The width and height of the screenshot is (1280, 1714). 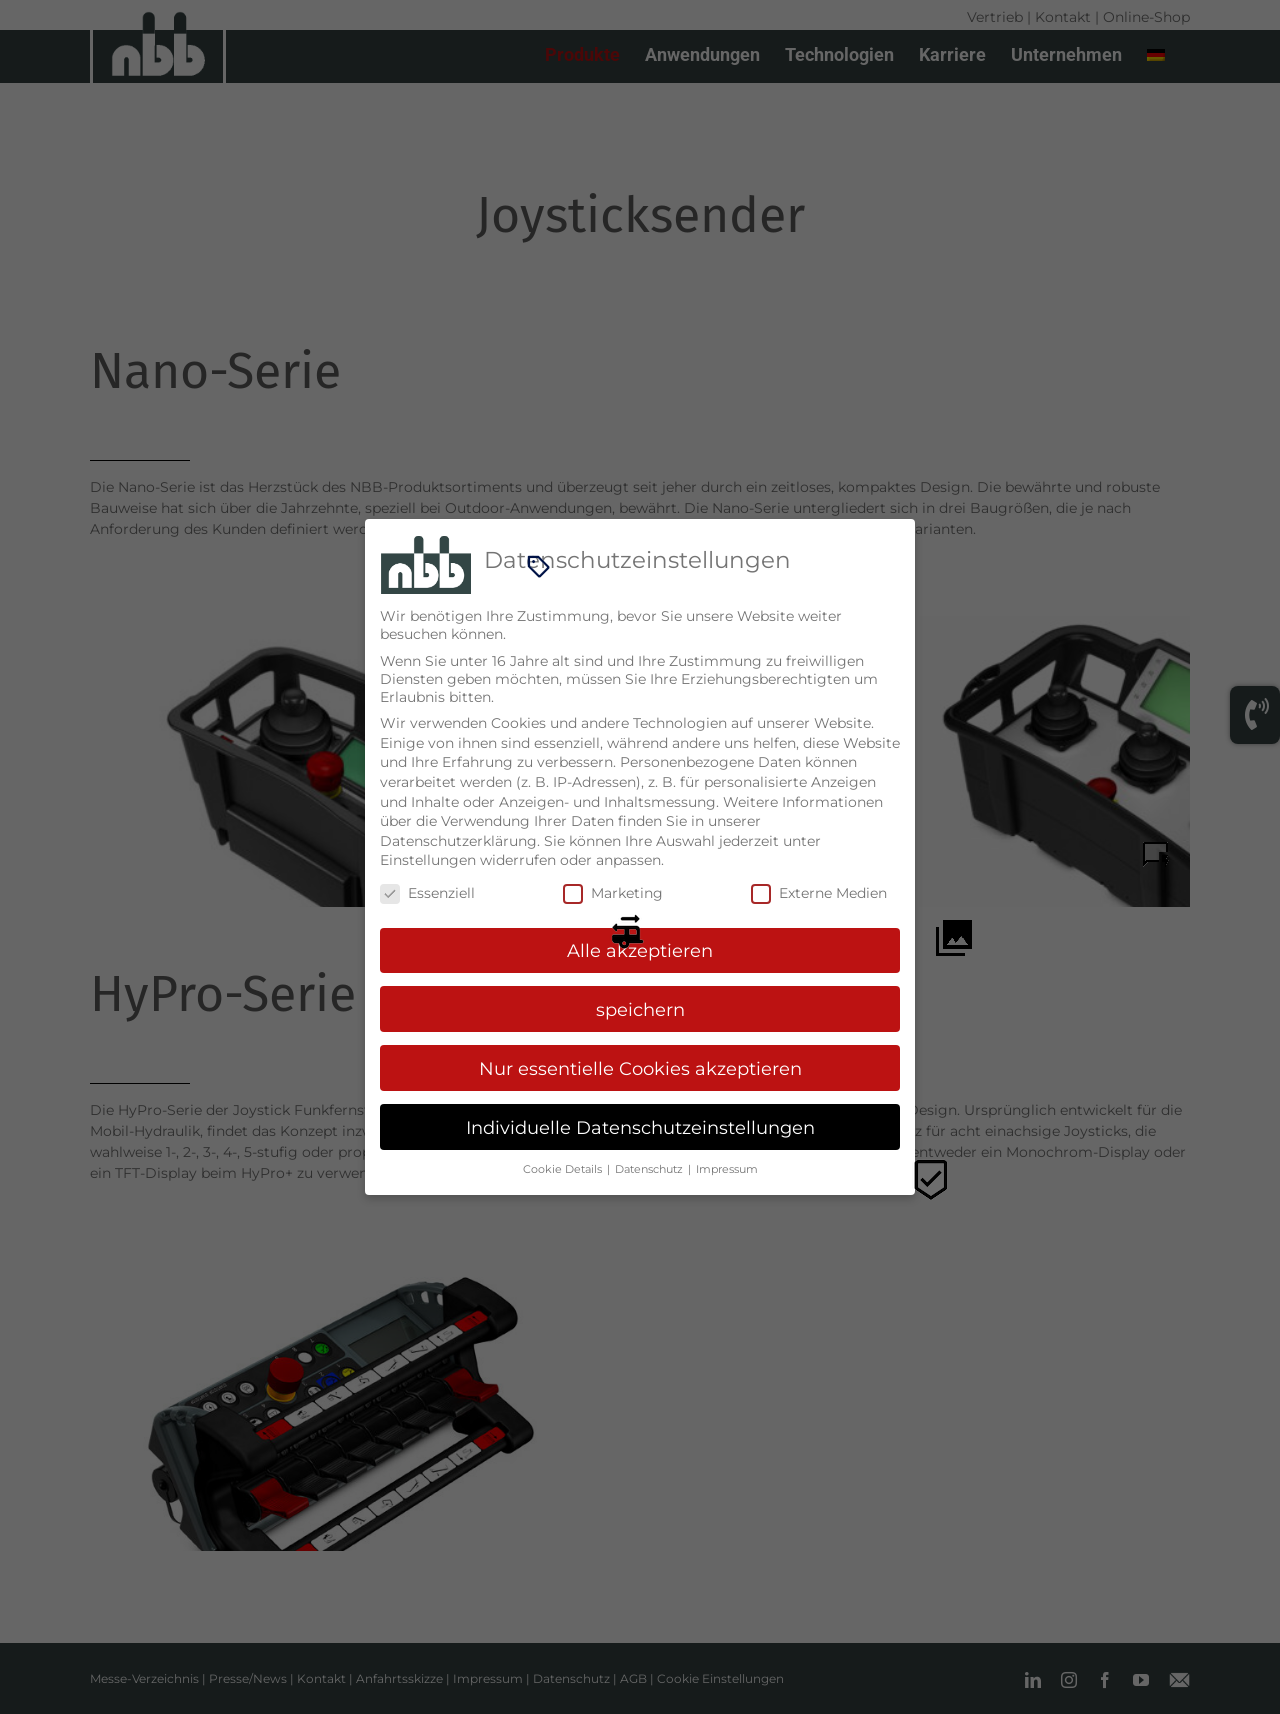 What do you see at coordinates (1155, 854) in the screenshot?
I see `send a quick reply to a message` at bounding box center [1155, 854].